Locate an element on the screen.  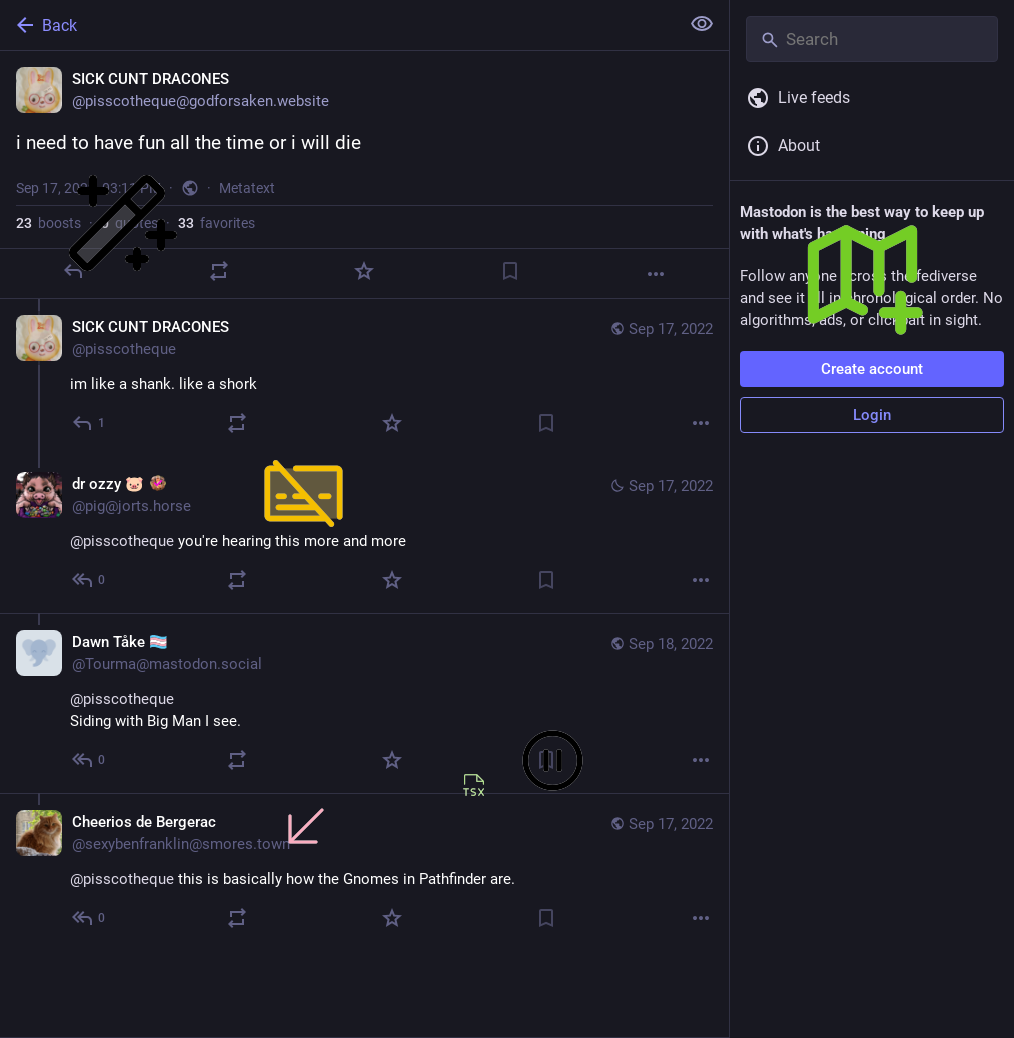
add a new location to the map is located at coordinates (862, 274).